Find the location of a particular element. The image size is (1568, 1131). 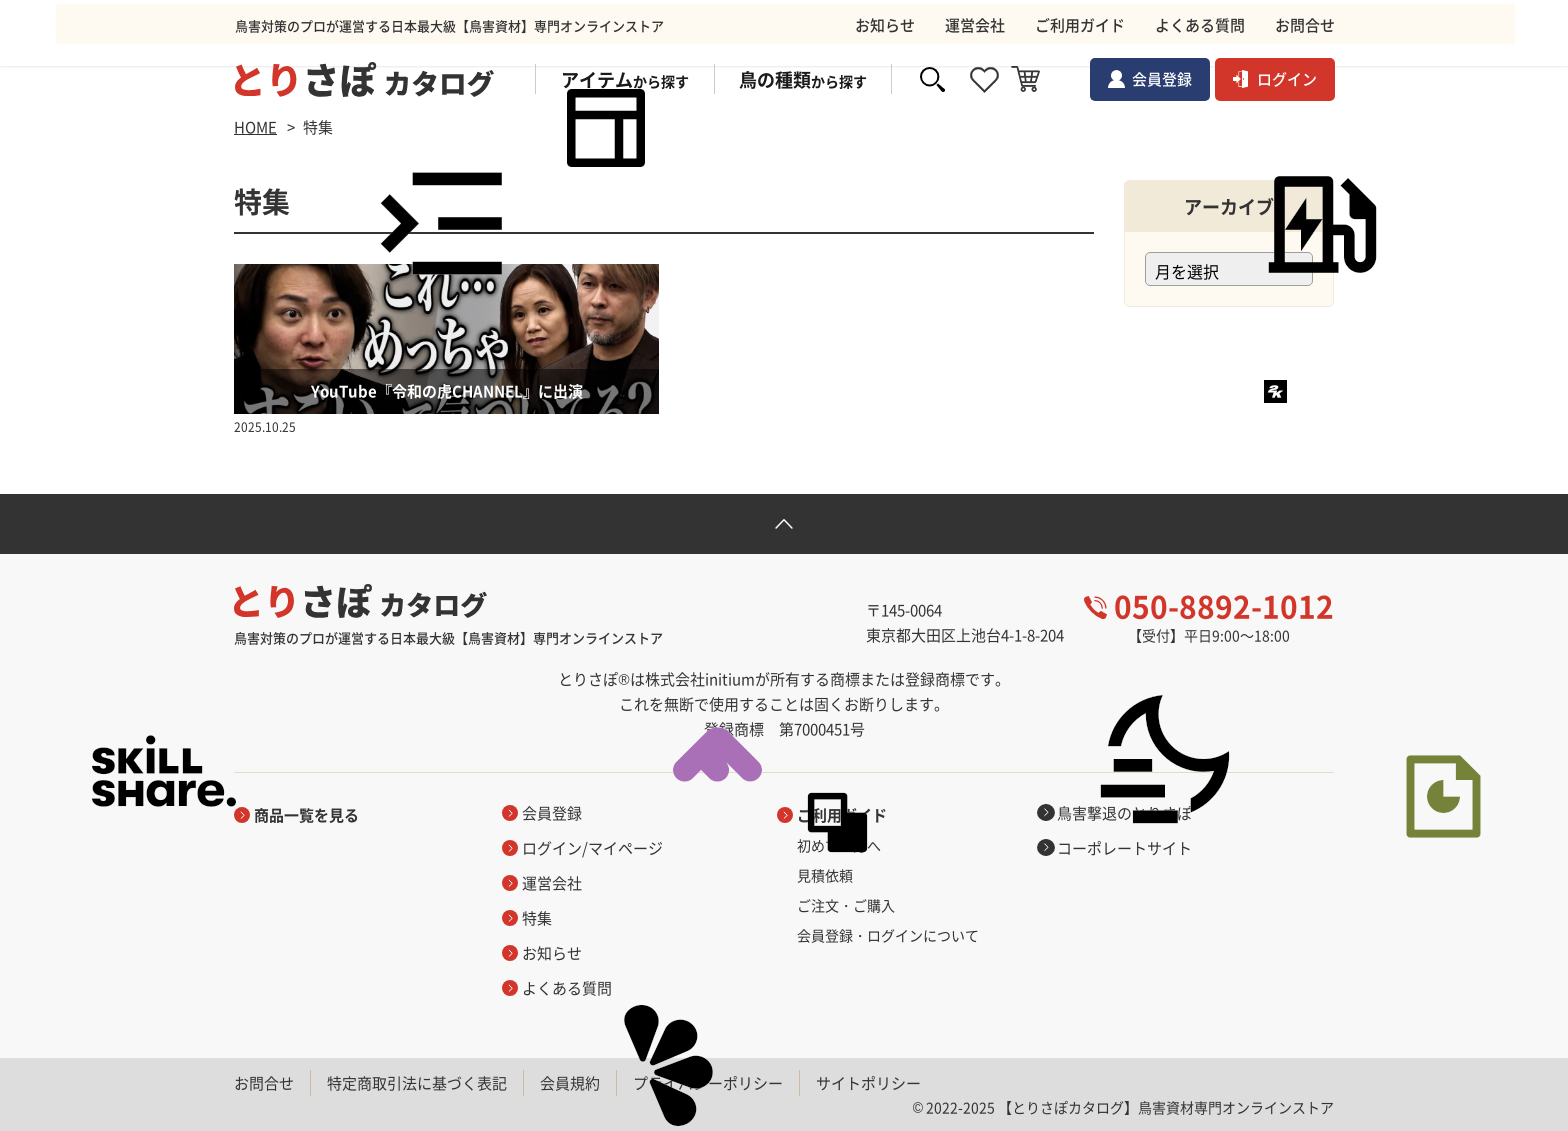

collapse the side menu or navigation panel is located at coordinates (444, 223).